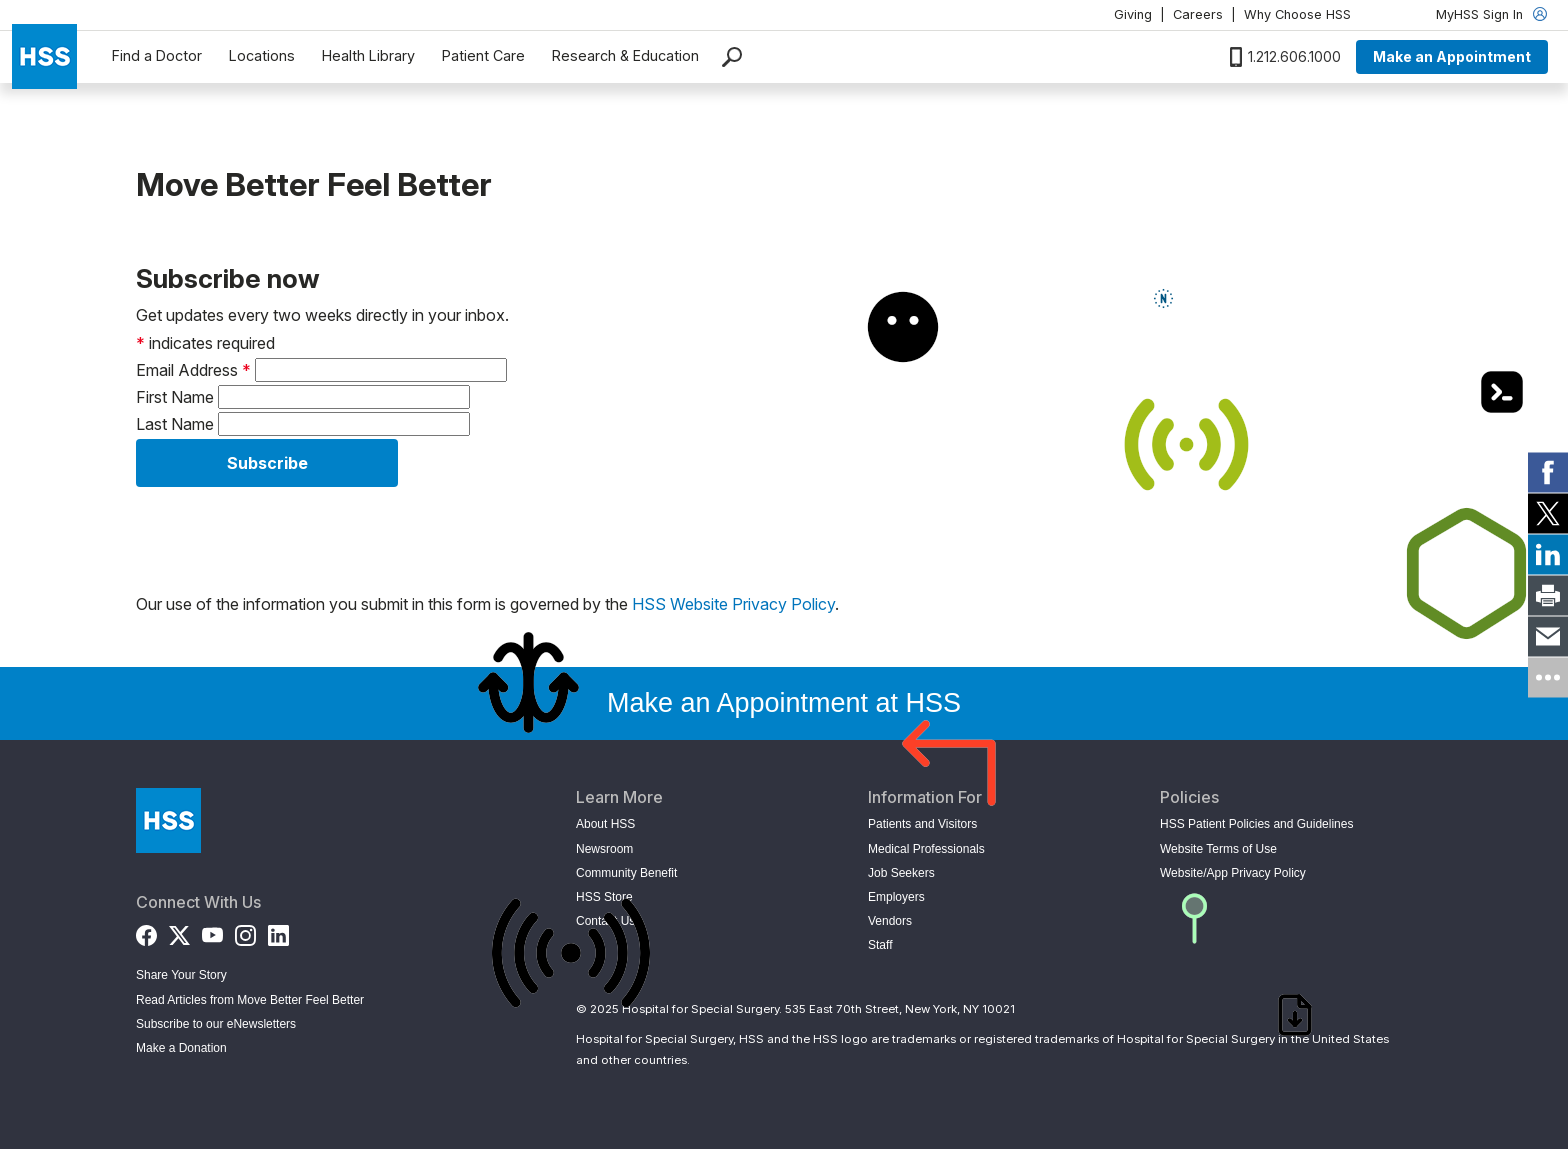  I want to click on indicates a draft or pending status for an item, so click(1163, 298).